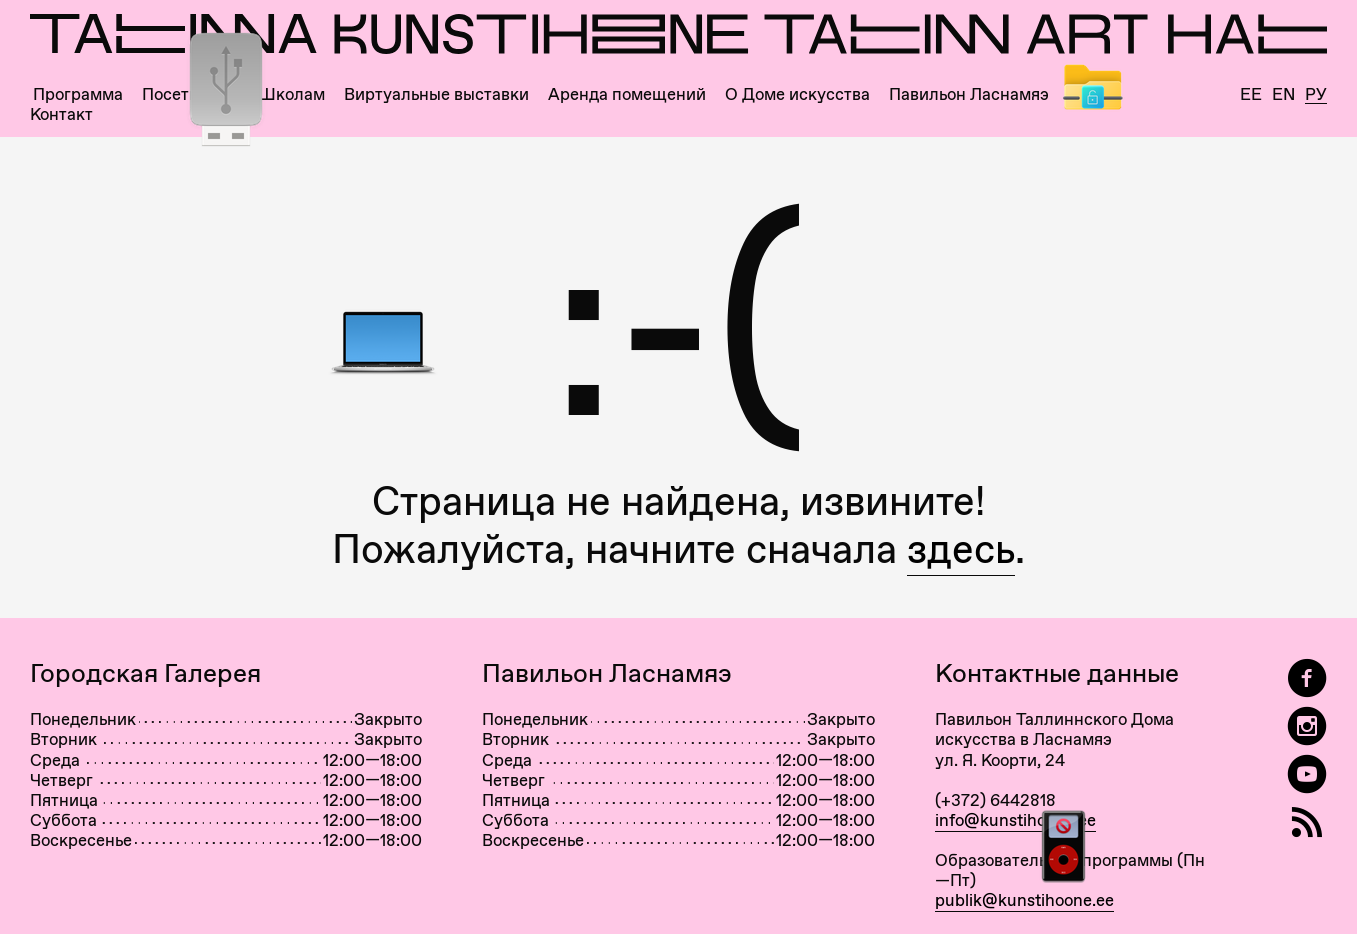 The width and height of the screenshot is (1357, 934). I want to click on represents this macbook pro in system settings, so click(383, 334).